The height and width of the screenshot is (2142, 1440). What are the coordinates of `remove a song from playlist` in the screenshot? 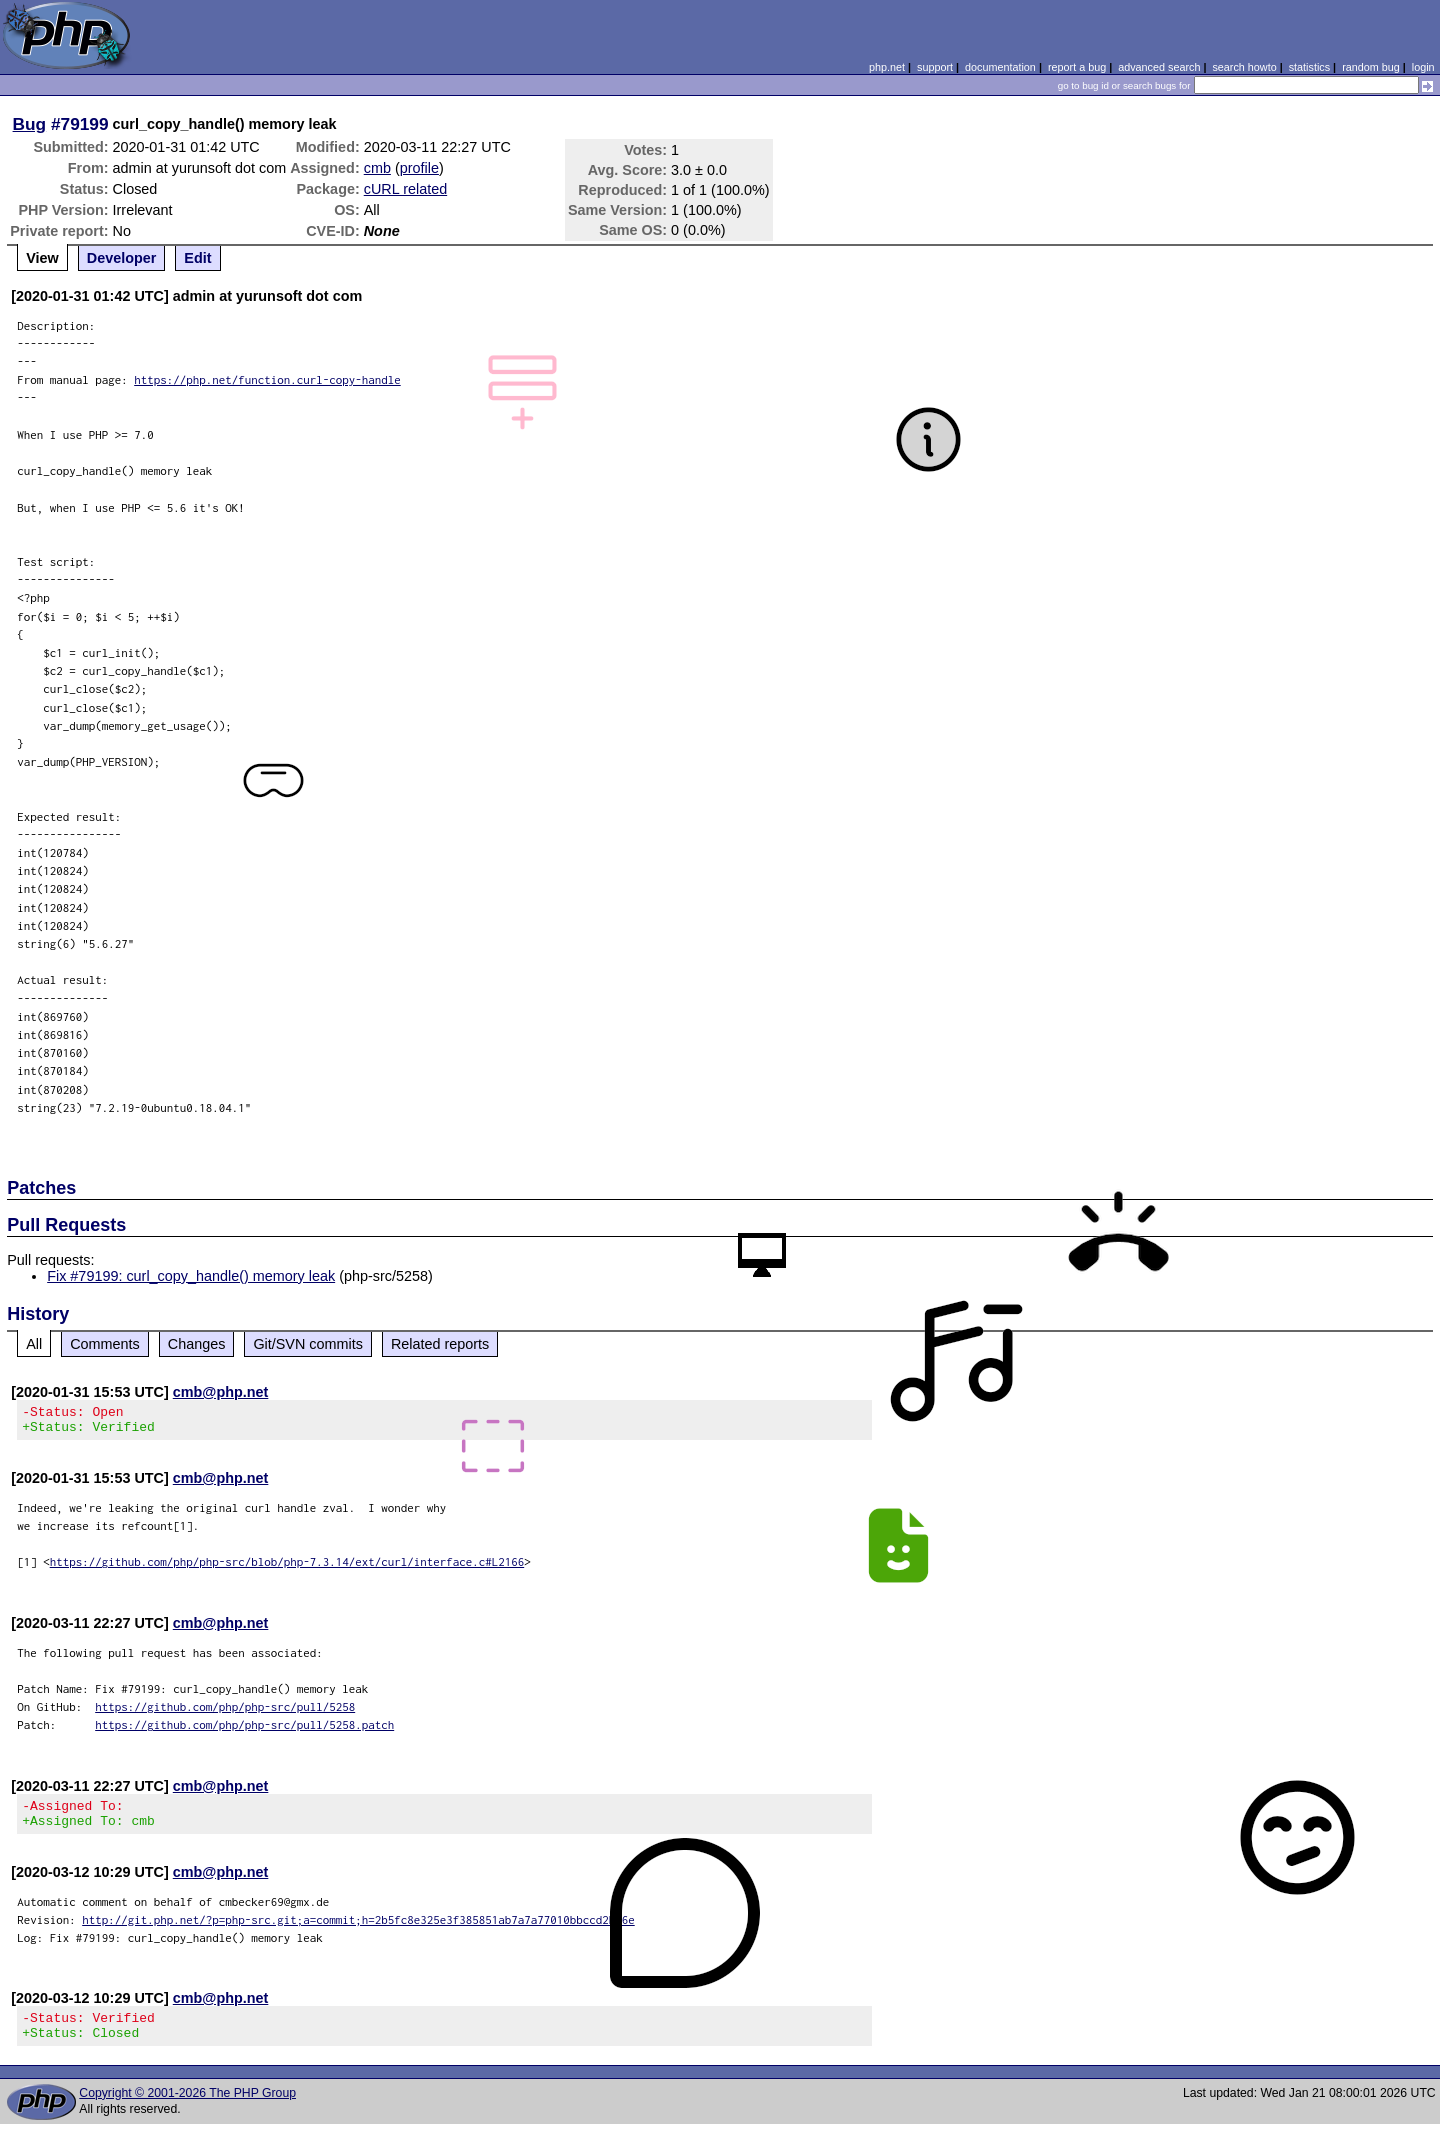 It's located at (959, 1358).